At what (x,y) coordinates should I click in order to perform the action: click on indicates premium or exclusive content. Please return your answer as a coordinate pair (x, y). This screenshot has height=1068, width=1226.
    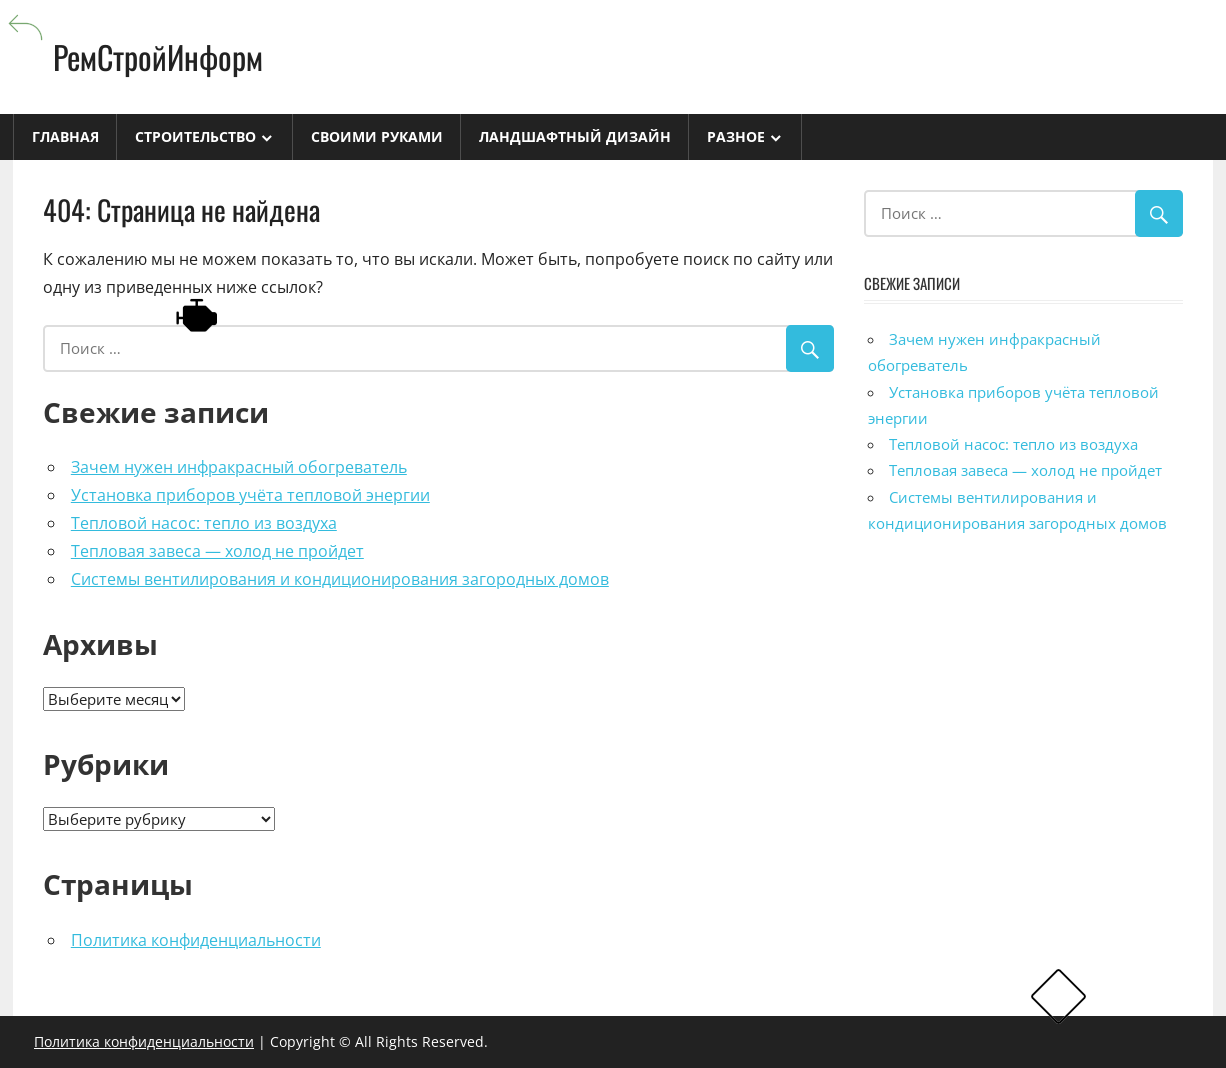
    Looking at the image, I should click on (1058, 996).